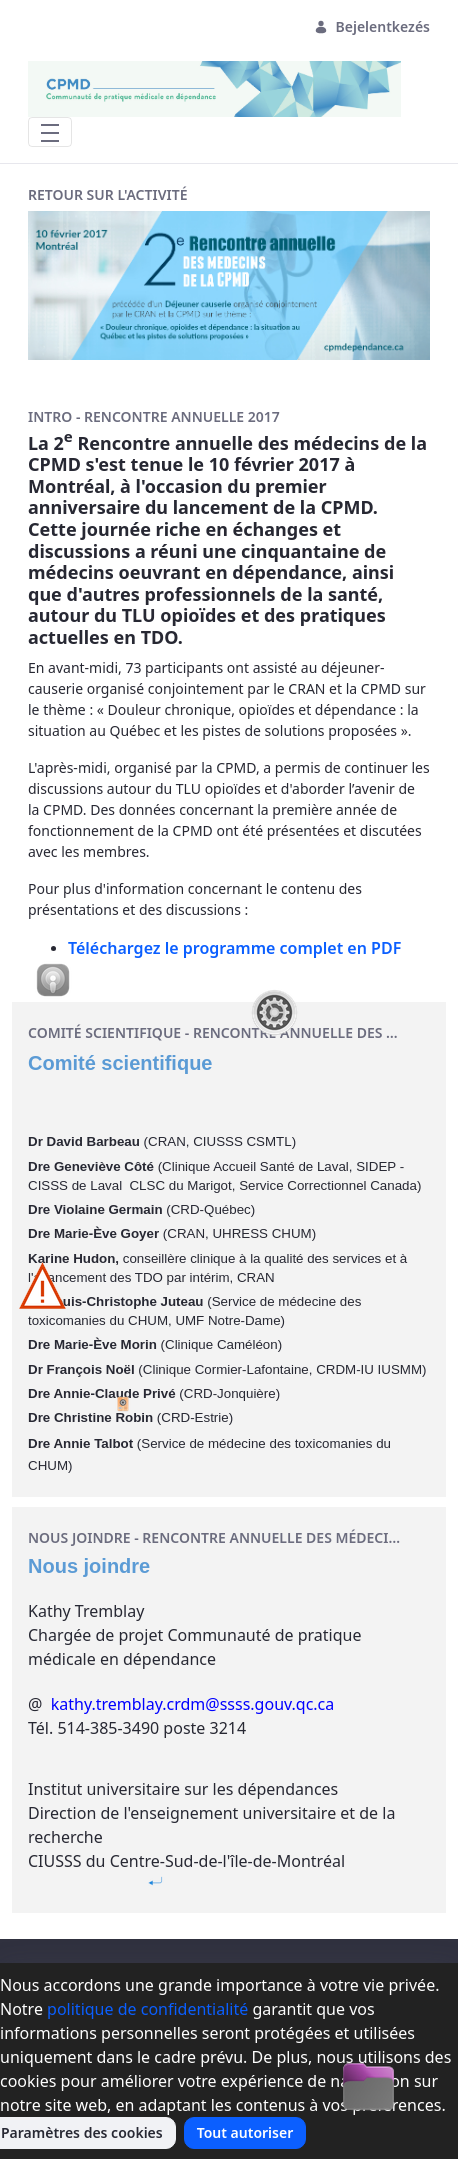  Describe the element at coordinates (42, 1285) in the screenshot. I see `indicates a sync warning or issue with OneDrive` at that location.